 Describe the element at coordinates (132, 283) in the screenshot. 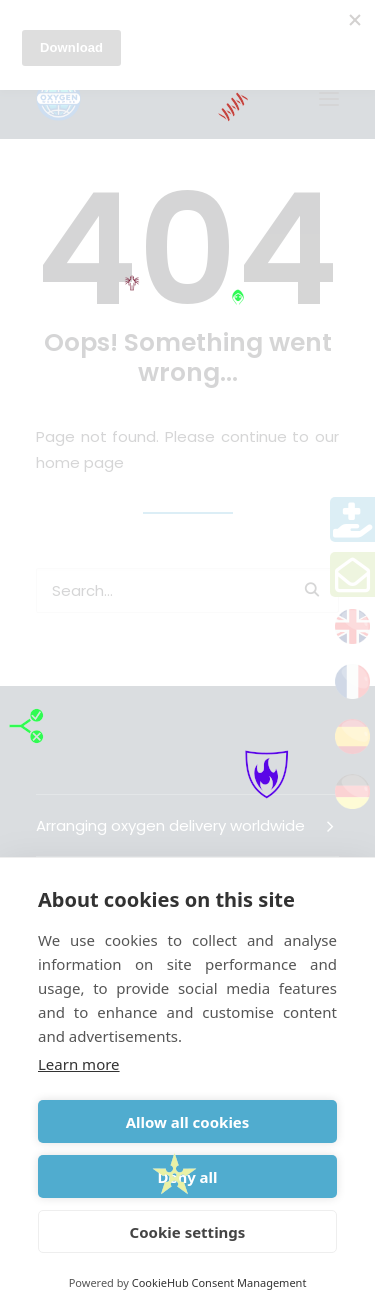

I see `select octopus-human hybrid character` at that location.